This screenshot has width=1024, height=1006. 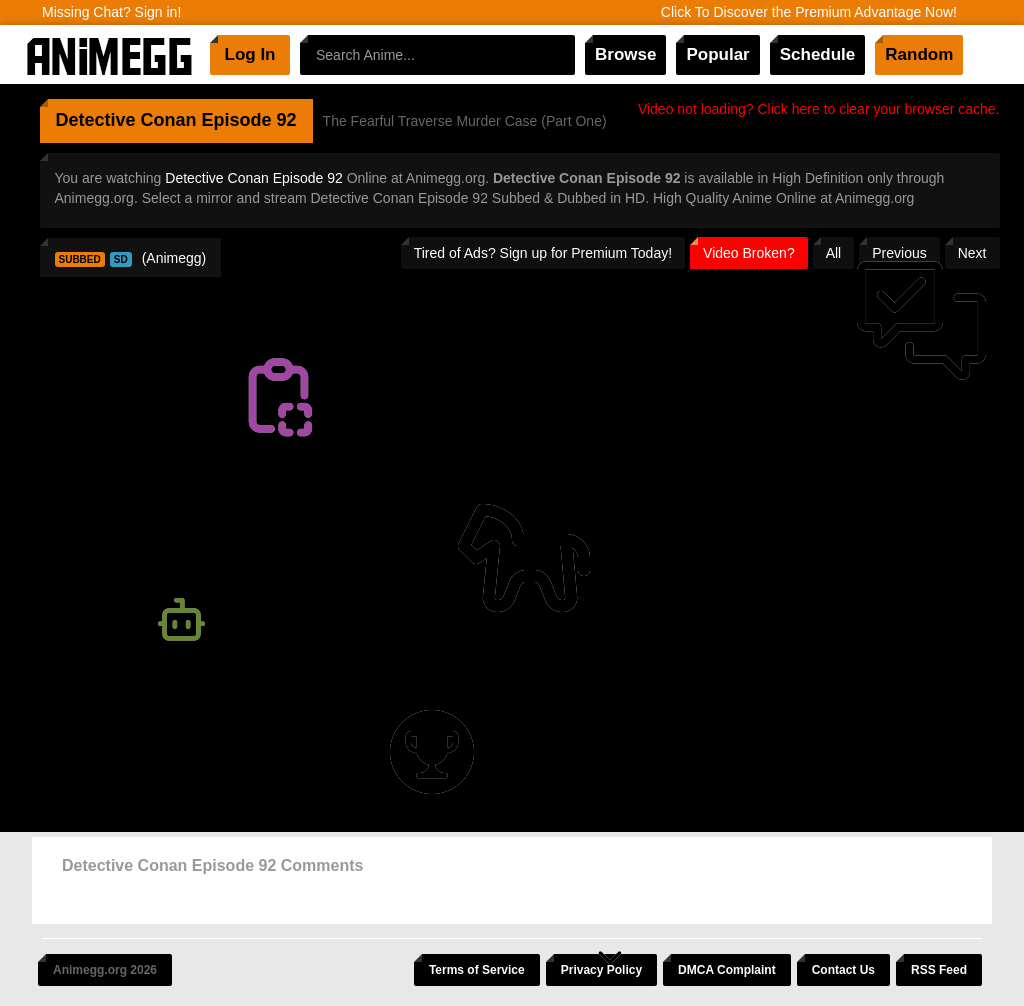 I want to click on view dependabot alerts and automated dependency updates, so click(x=181, y=621).